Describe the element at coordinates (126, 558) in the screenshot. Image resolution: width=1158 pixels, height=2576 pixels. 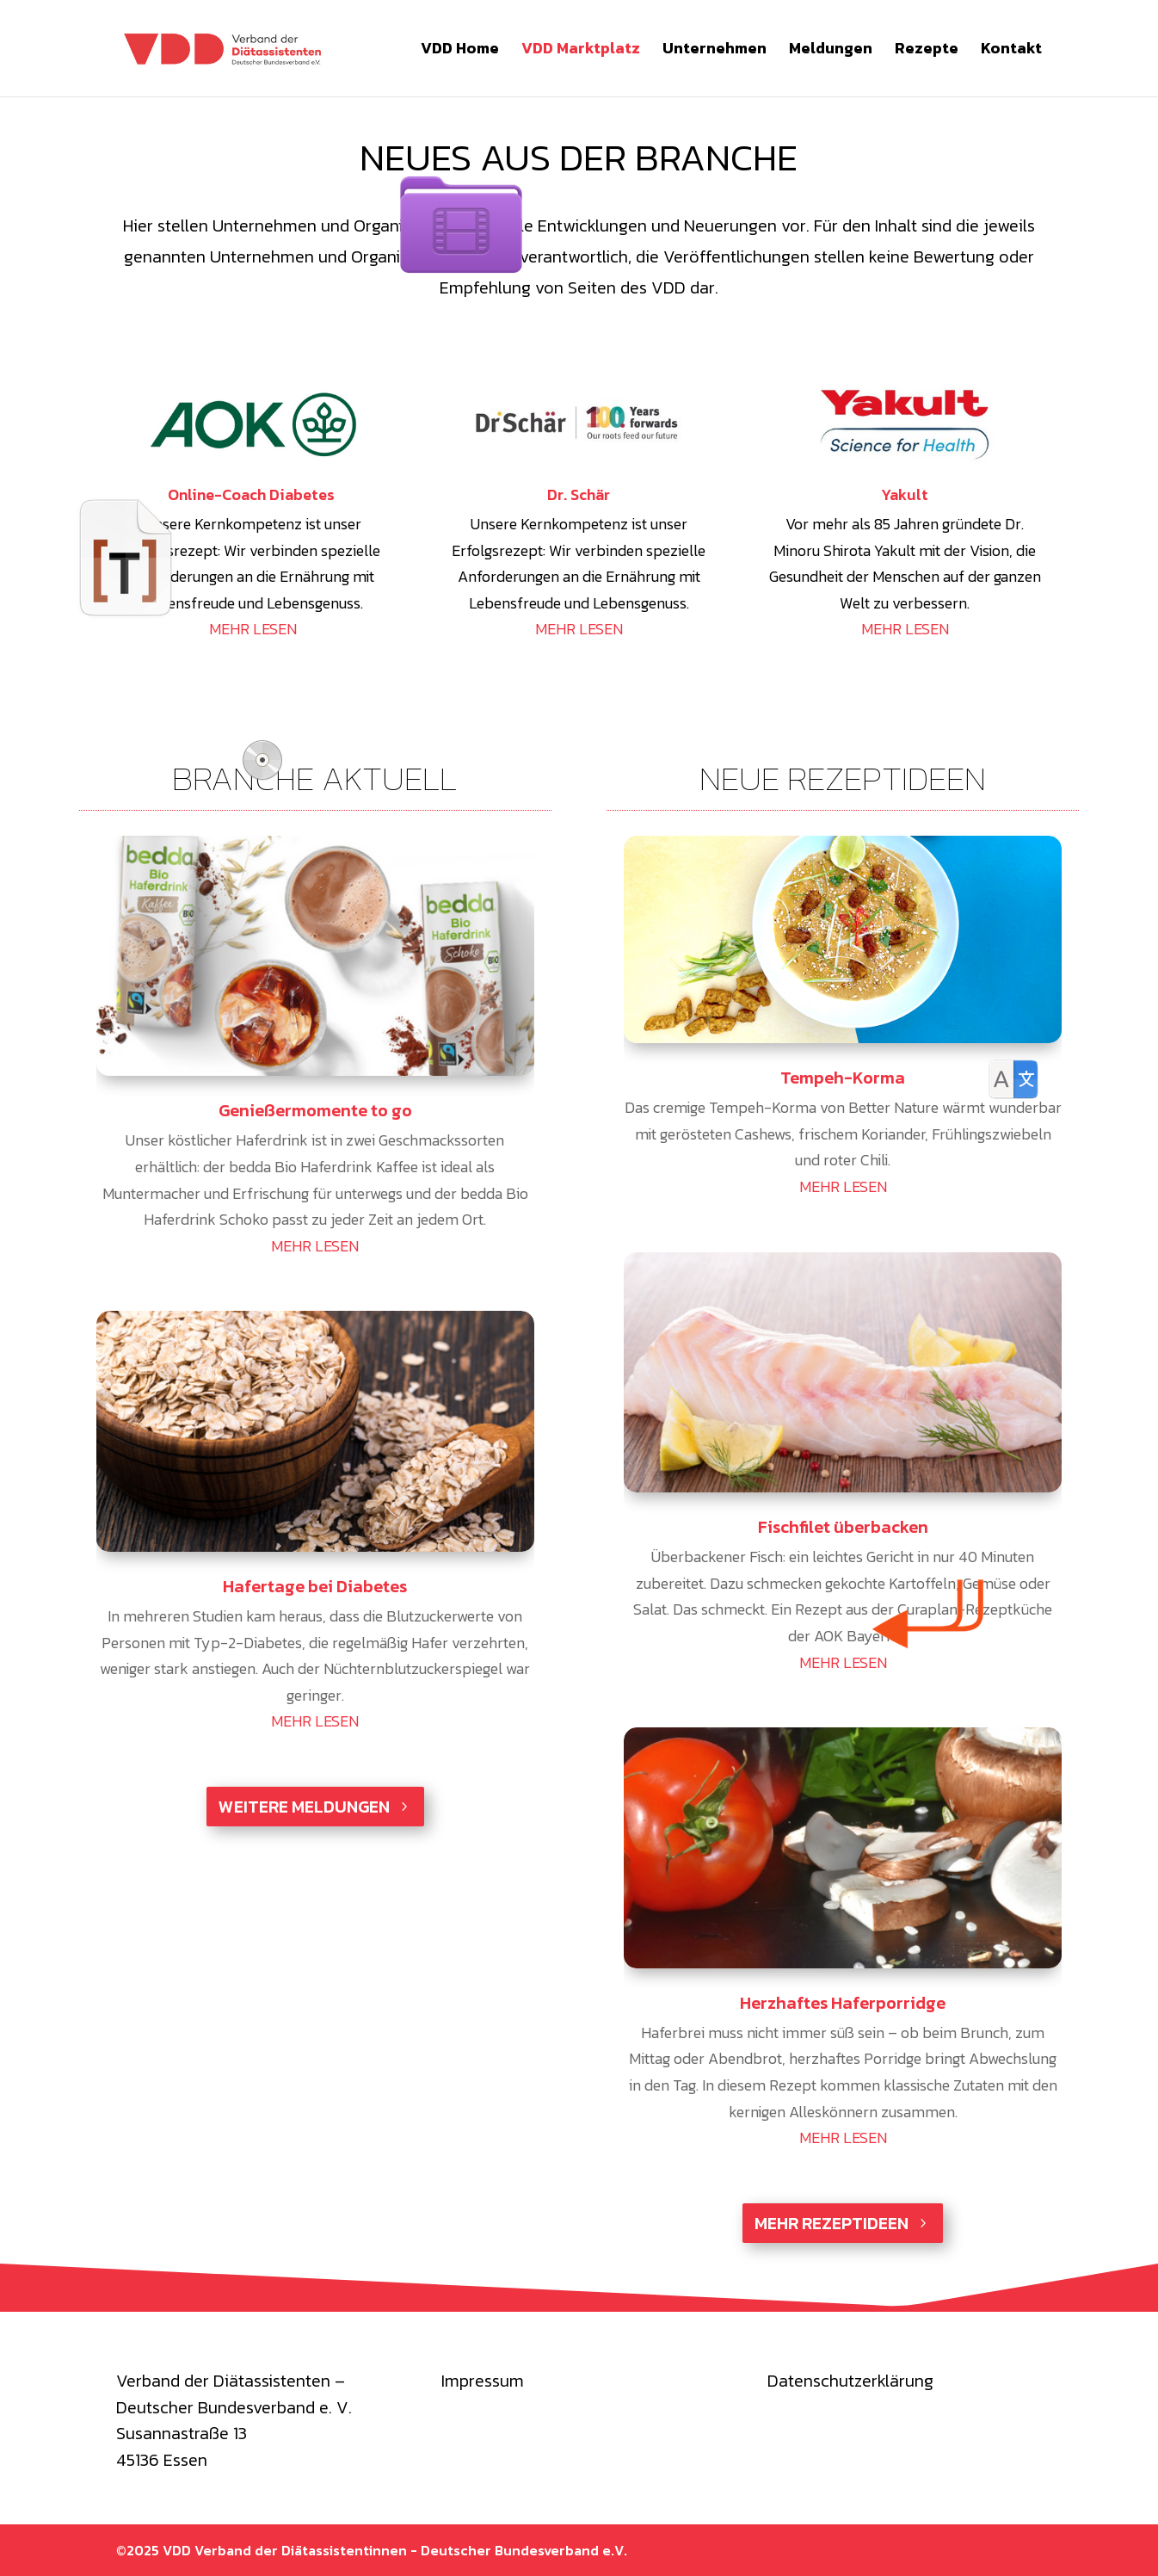
I see `a toml configuration file` at that location.